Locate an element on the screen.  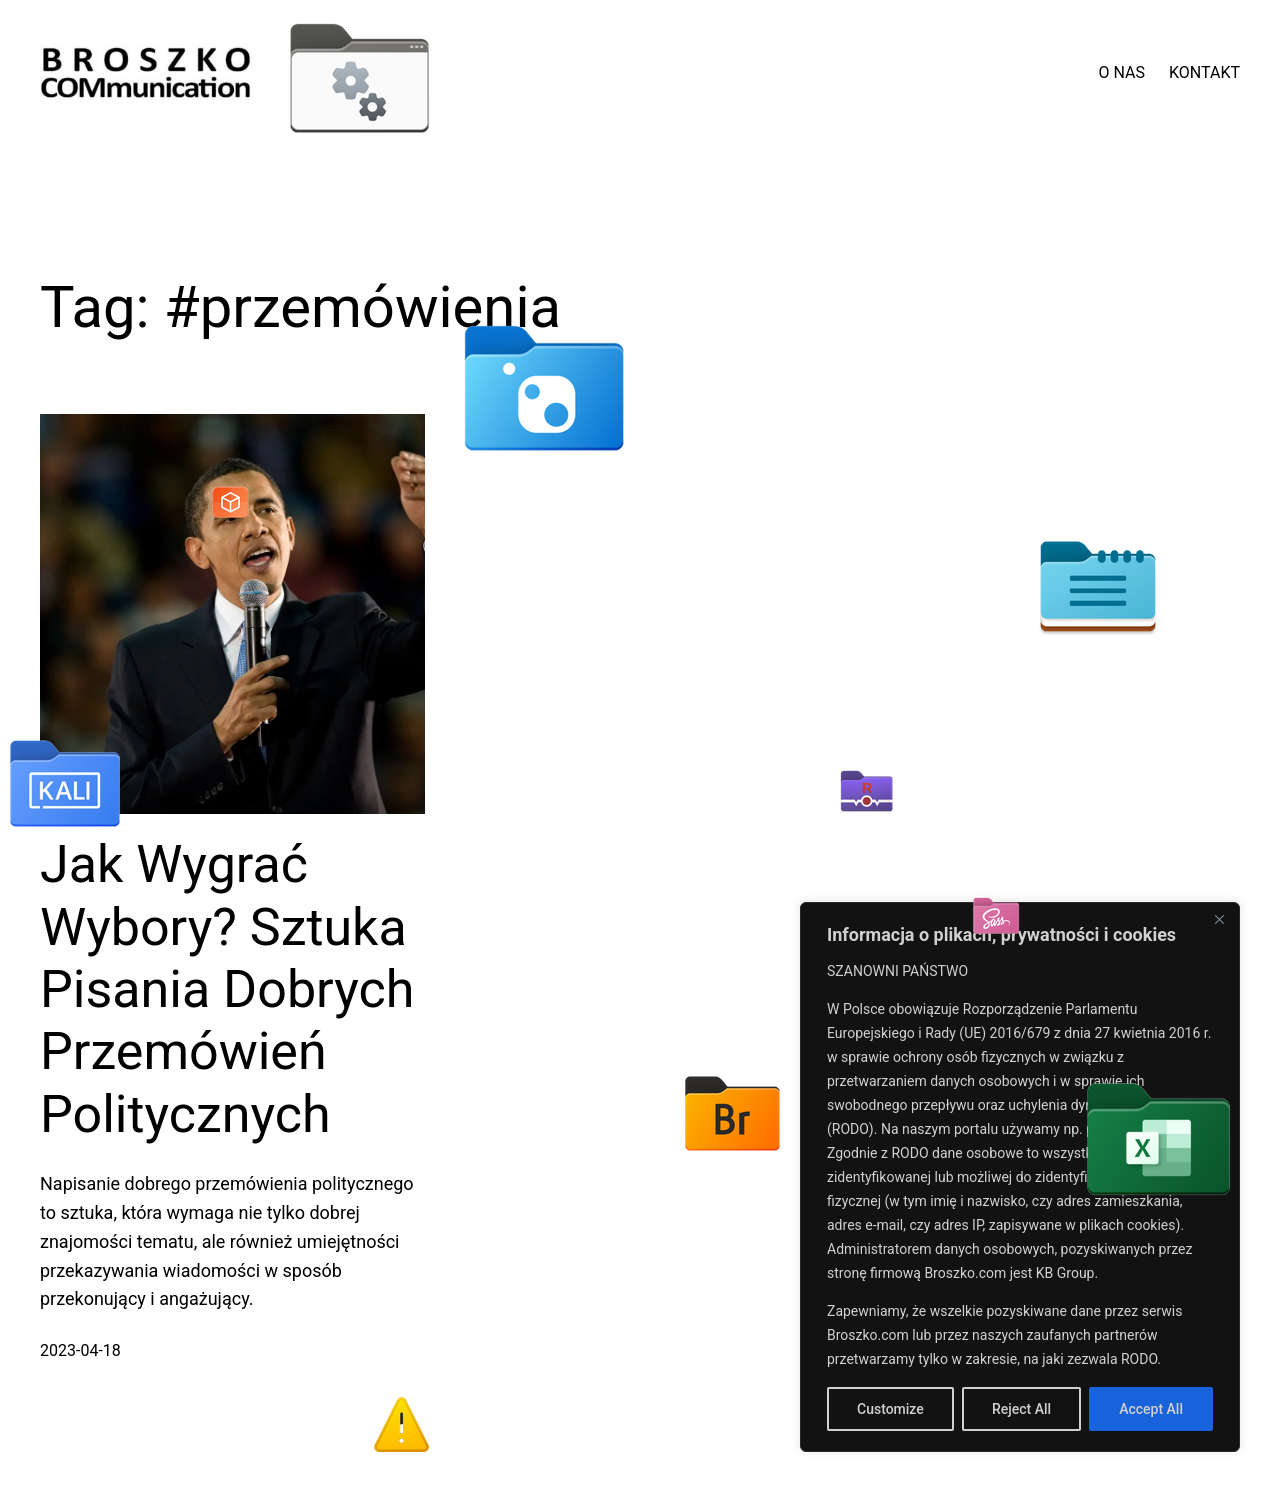
open notes or documents folder is located at coordinates (1097, 589).